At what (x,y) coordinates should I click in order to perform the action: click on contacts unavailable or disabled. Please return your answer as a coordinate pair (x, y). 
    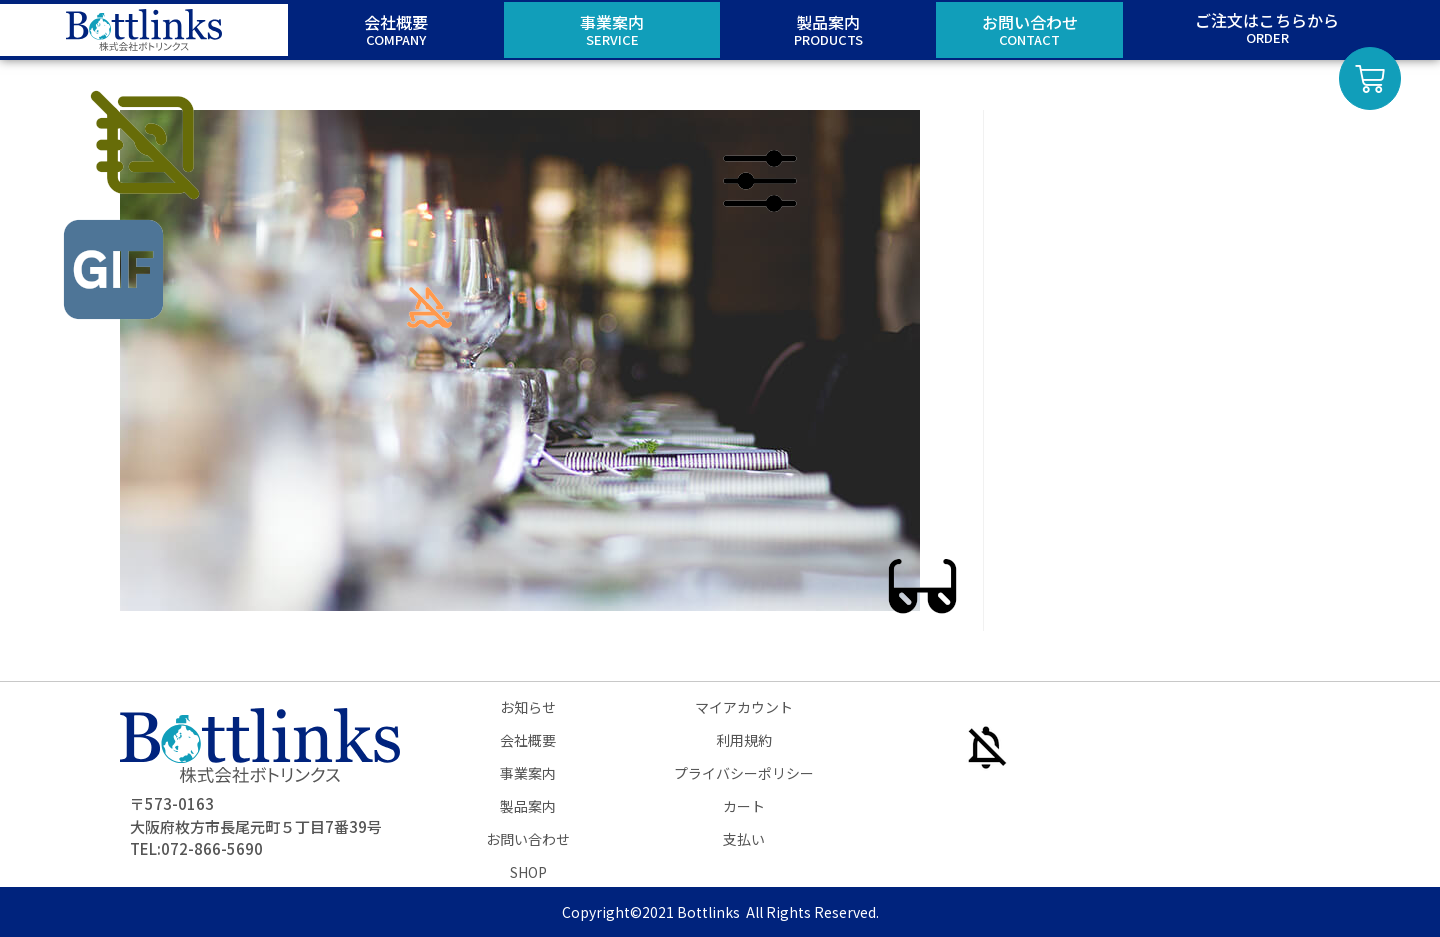
    Looking at the image, I should click on (145, 145).